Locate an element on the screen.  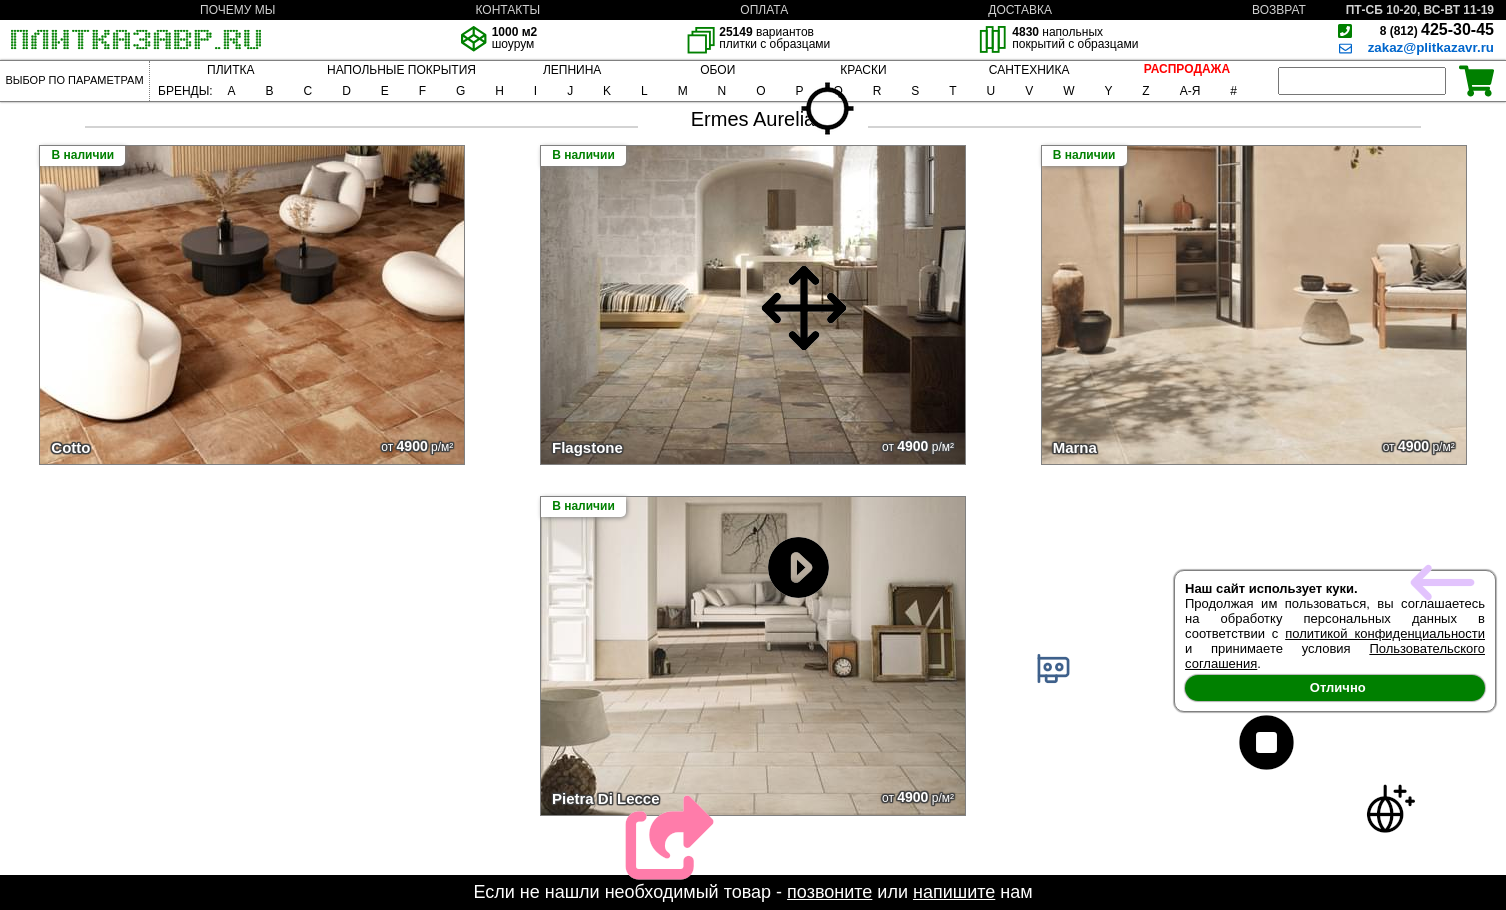
view graphics card or GPU information is located at coordinates (1053, 668).